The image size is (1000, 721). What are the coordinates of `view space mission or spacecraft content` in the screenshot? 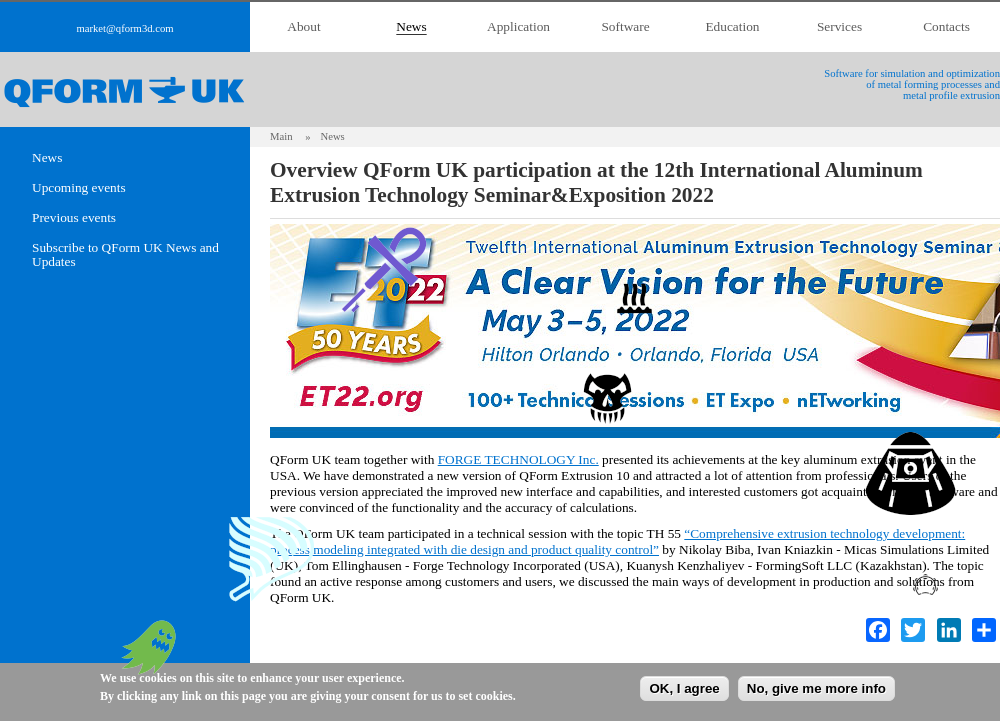 It's located at (910, 473).